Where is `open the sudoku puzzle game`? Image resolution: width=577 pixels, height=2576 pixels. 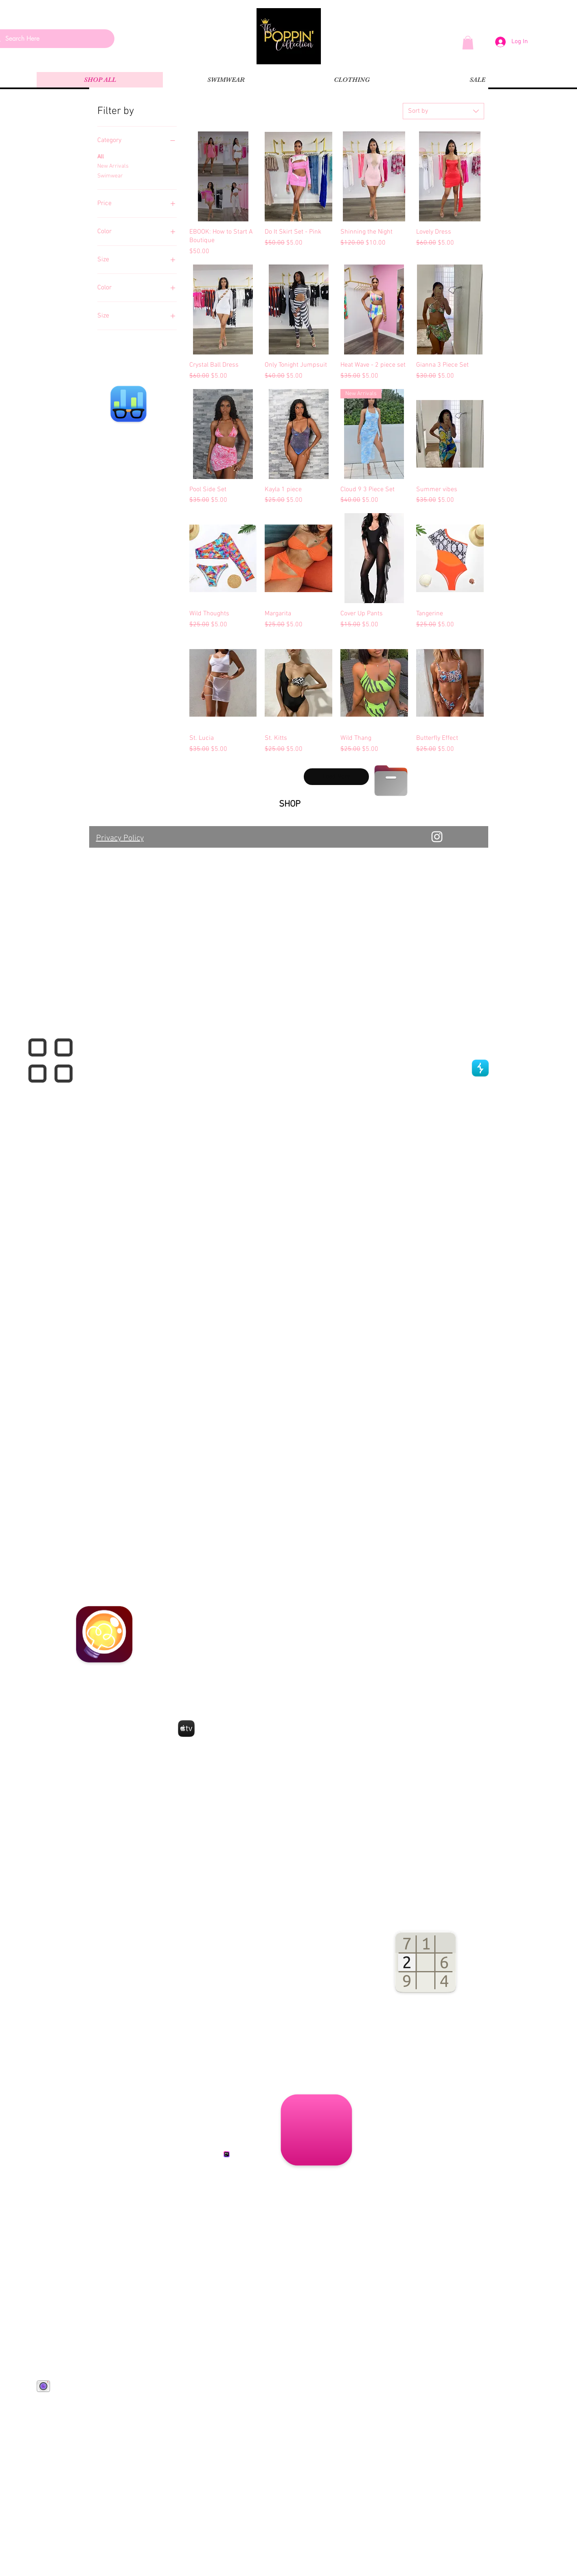
open the sudoku puzzle game is located at coordinates (426, 1962).